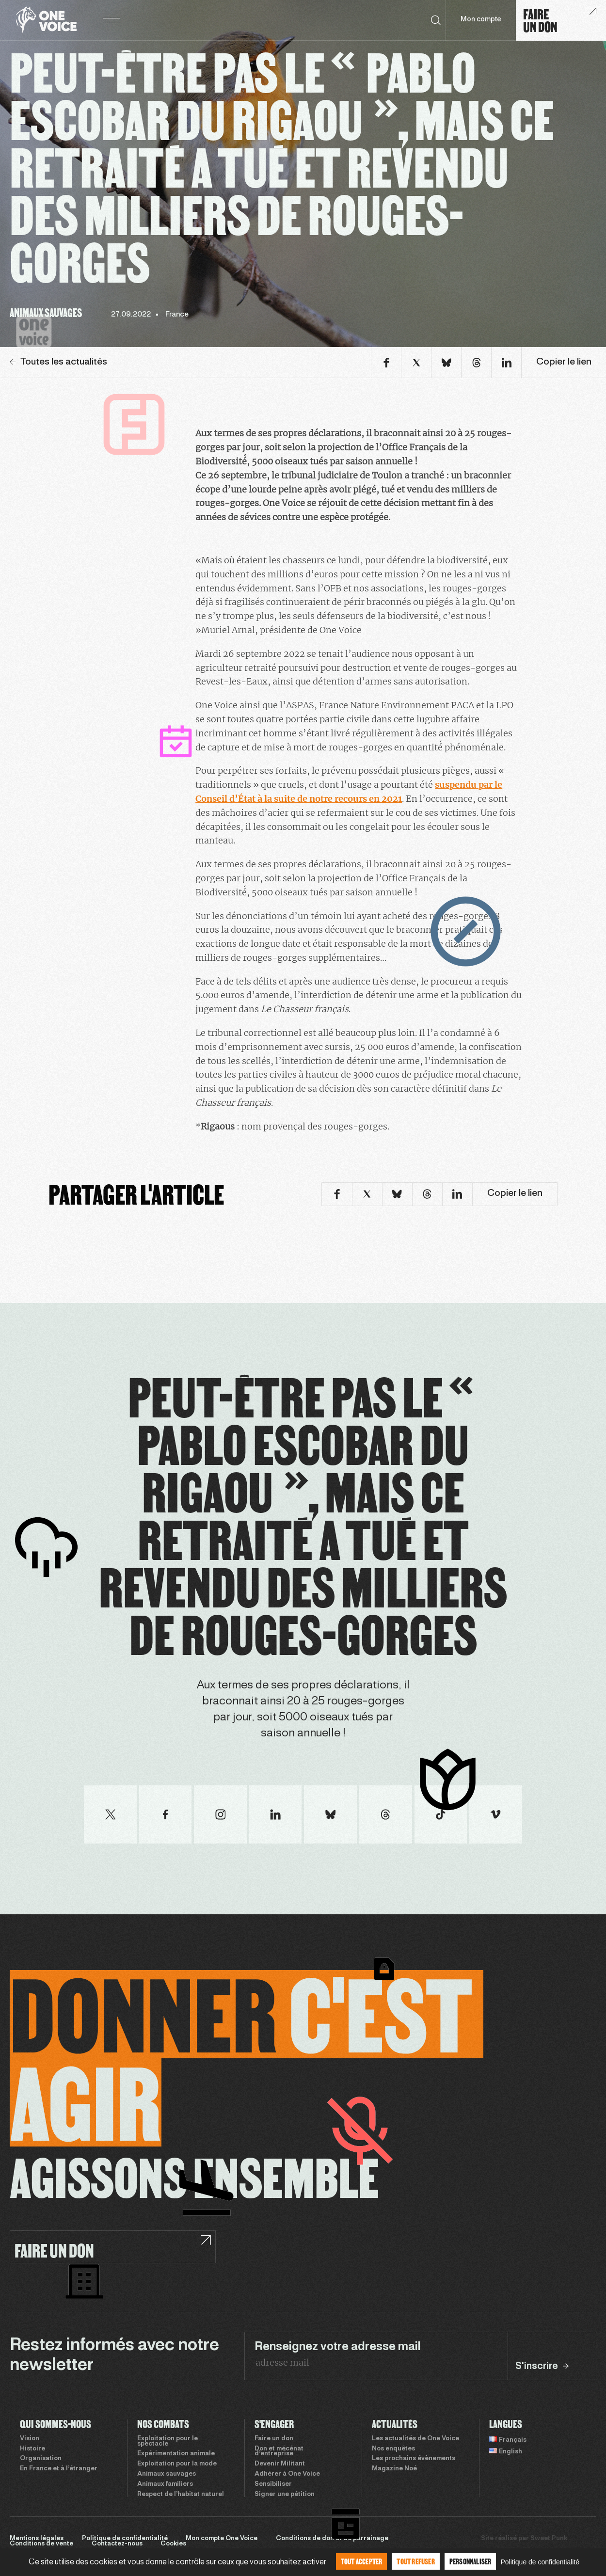  What do you see at coordinates (207, 2189) in the screenshot?
I see `indicates arriving flight status` at bounding box center [207, 2189].